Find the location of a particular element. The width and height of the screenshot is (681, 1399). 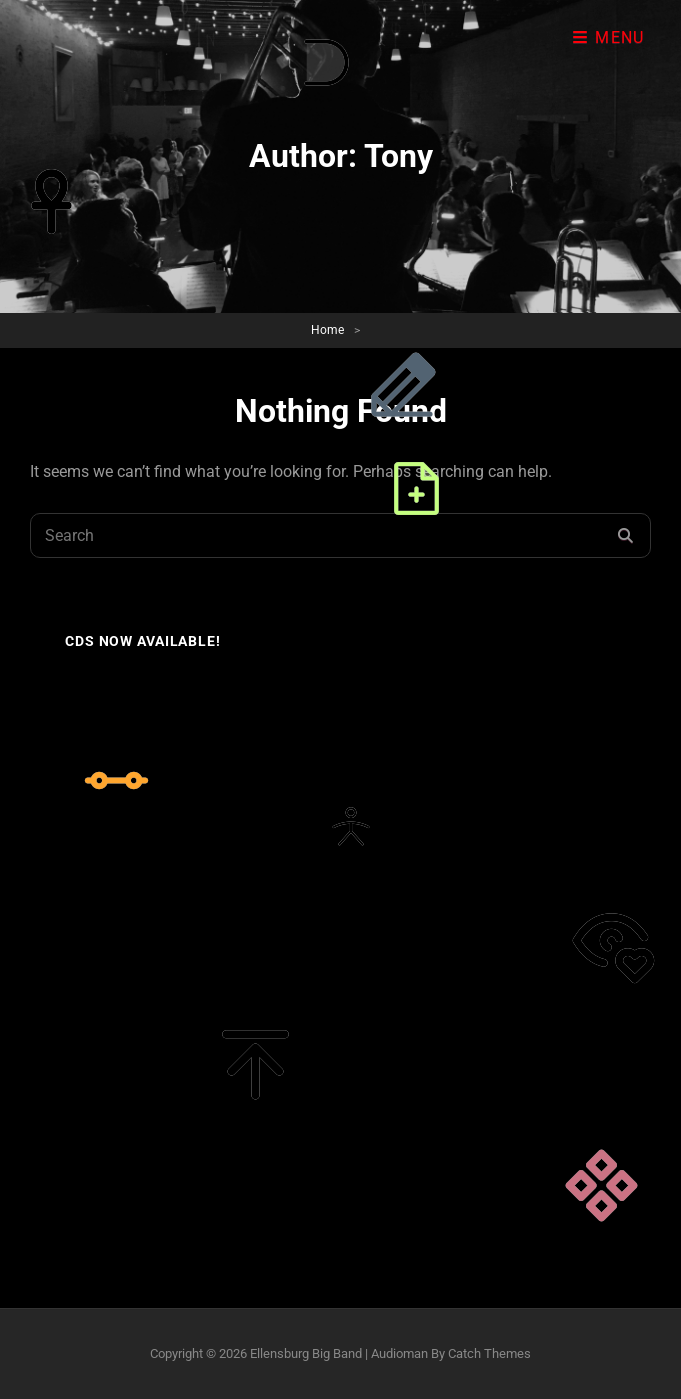

create a new file is located at coordinates (416, 488).